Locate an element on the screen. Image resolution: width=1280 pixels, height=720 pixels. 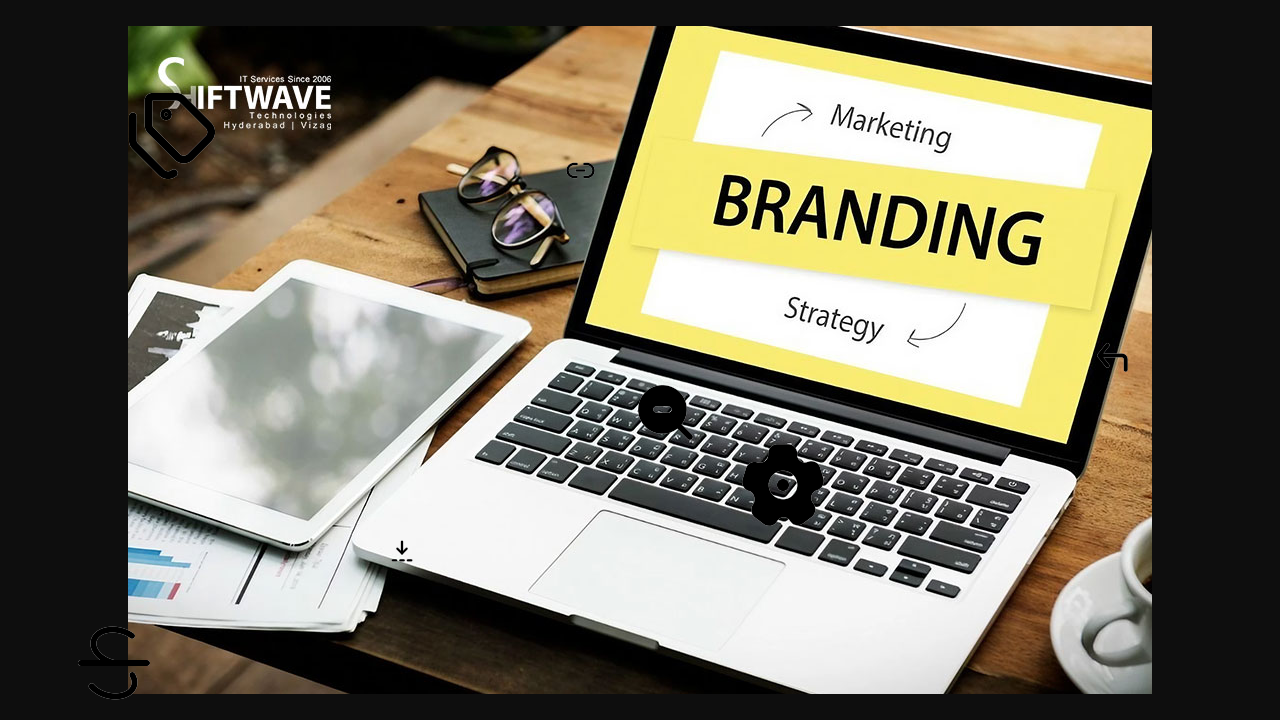
apply strikethrough formatting to selected text is located at coordinates (114, 663).